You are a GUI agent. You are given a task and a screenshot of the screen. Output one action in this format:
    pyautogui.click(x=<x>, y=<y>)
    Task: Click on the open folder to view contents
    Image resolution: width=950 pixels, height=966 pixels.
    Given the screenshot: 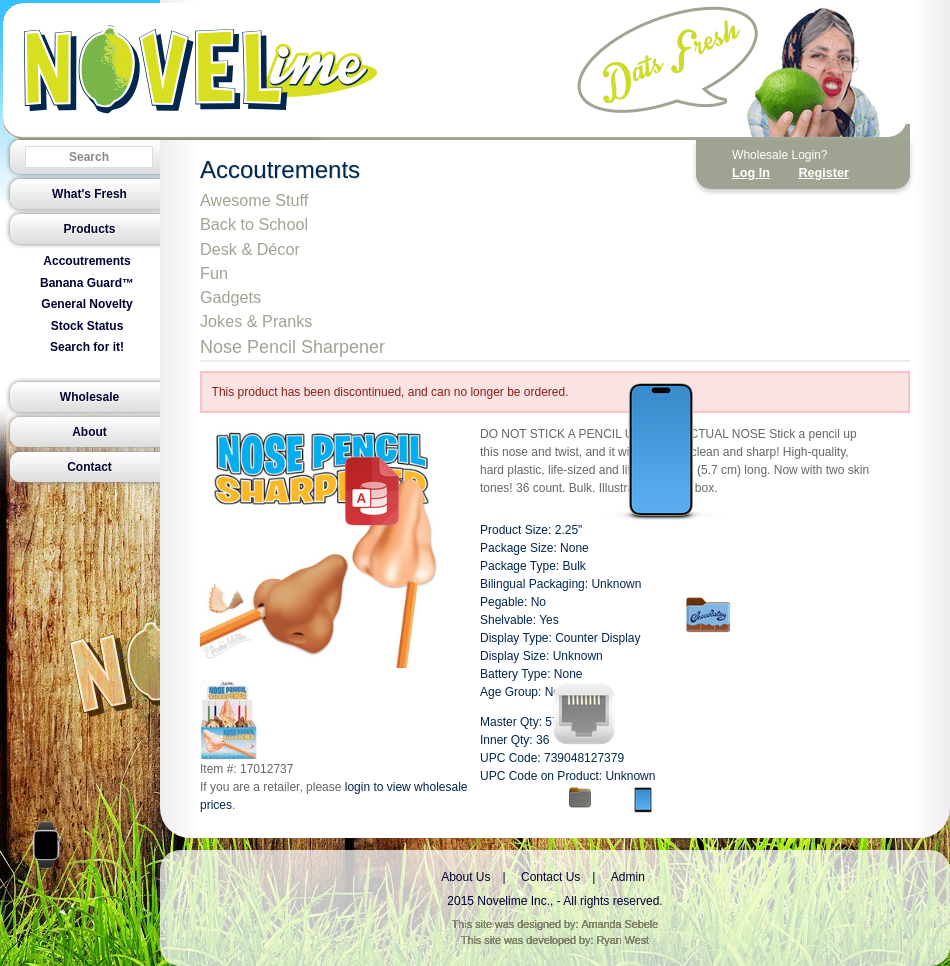 What is the action you would take?
    pyautogui.click(x=580, y=797)
    